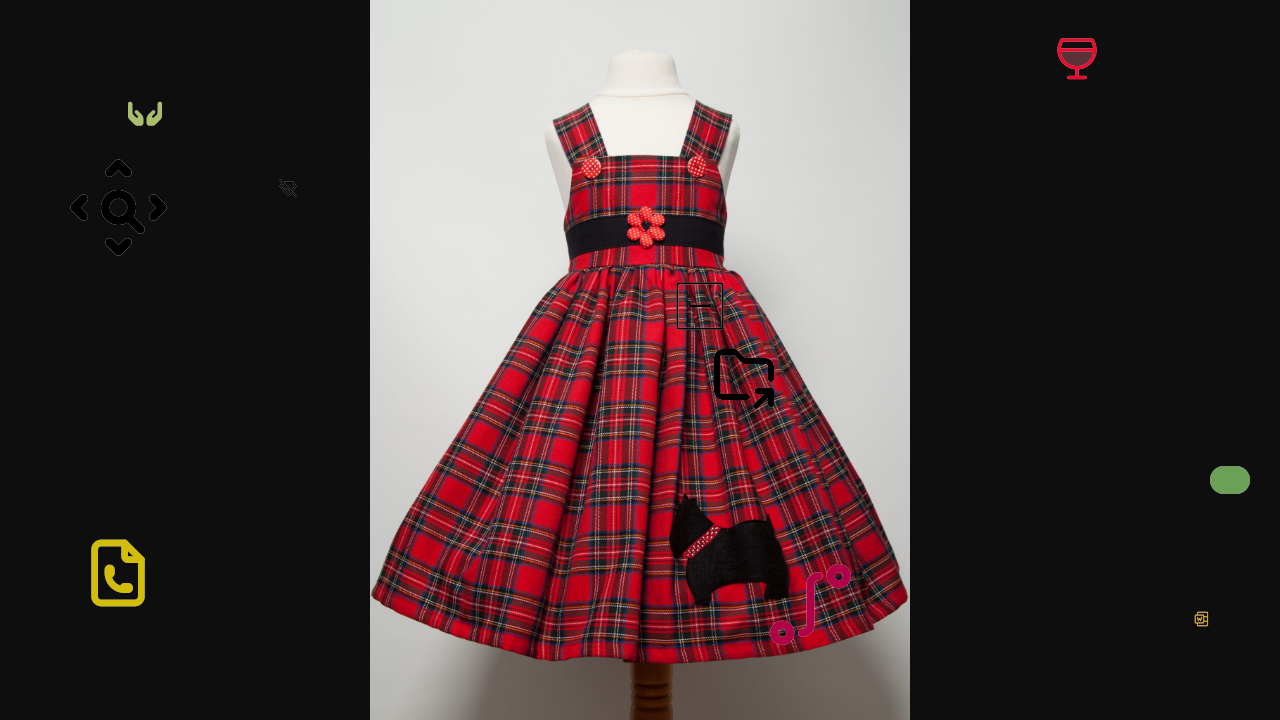 The height and width of the screenshot is (720, 1280). I want to click on view contact information file, so click(118, 573).